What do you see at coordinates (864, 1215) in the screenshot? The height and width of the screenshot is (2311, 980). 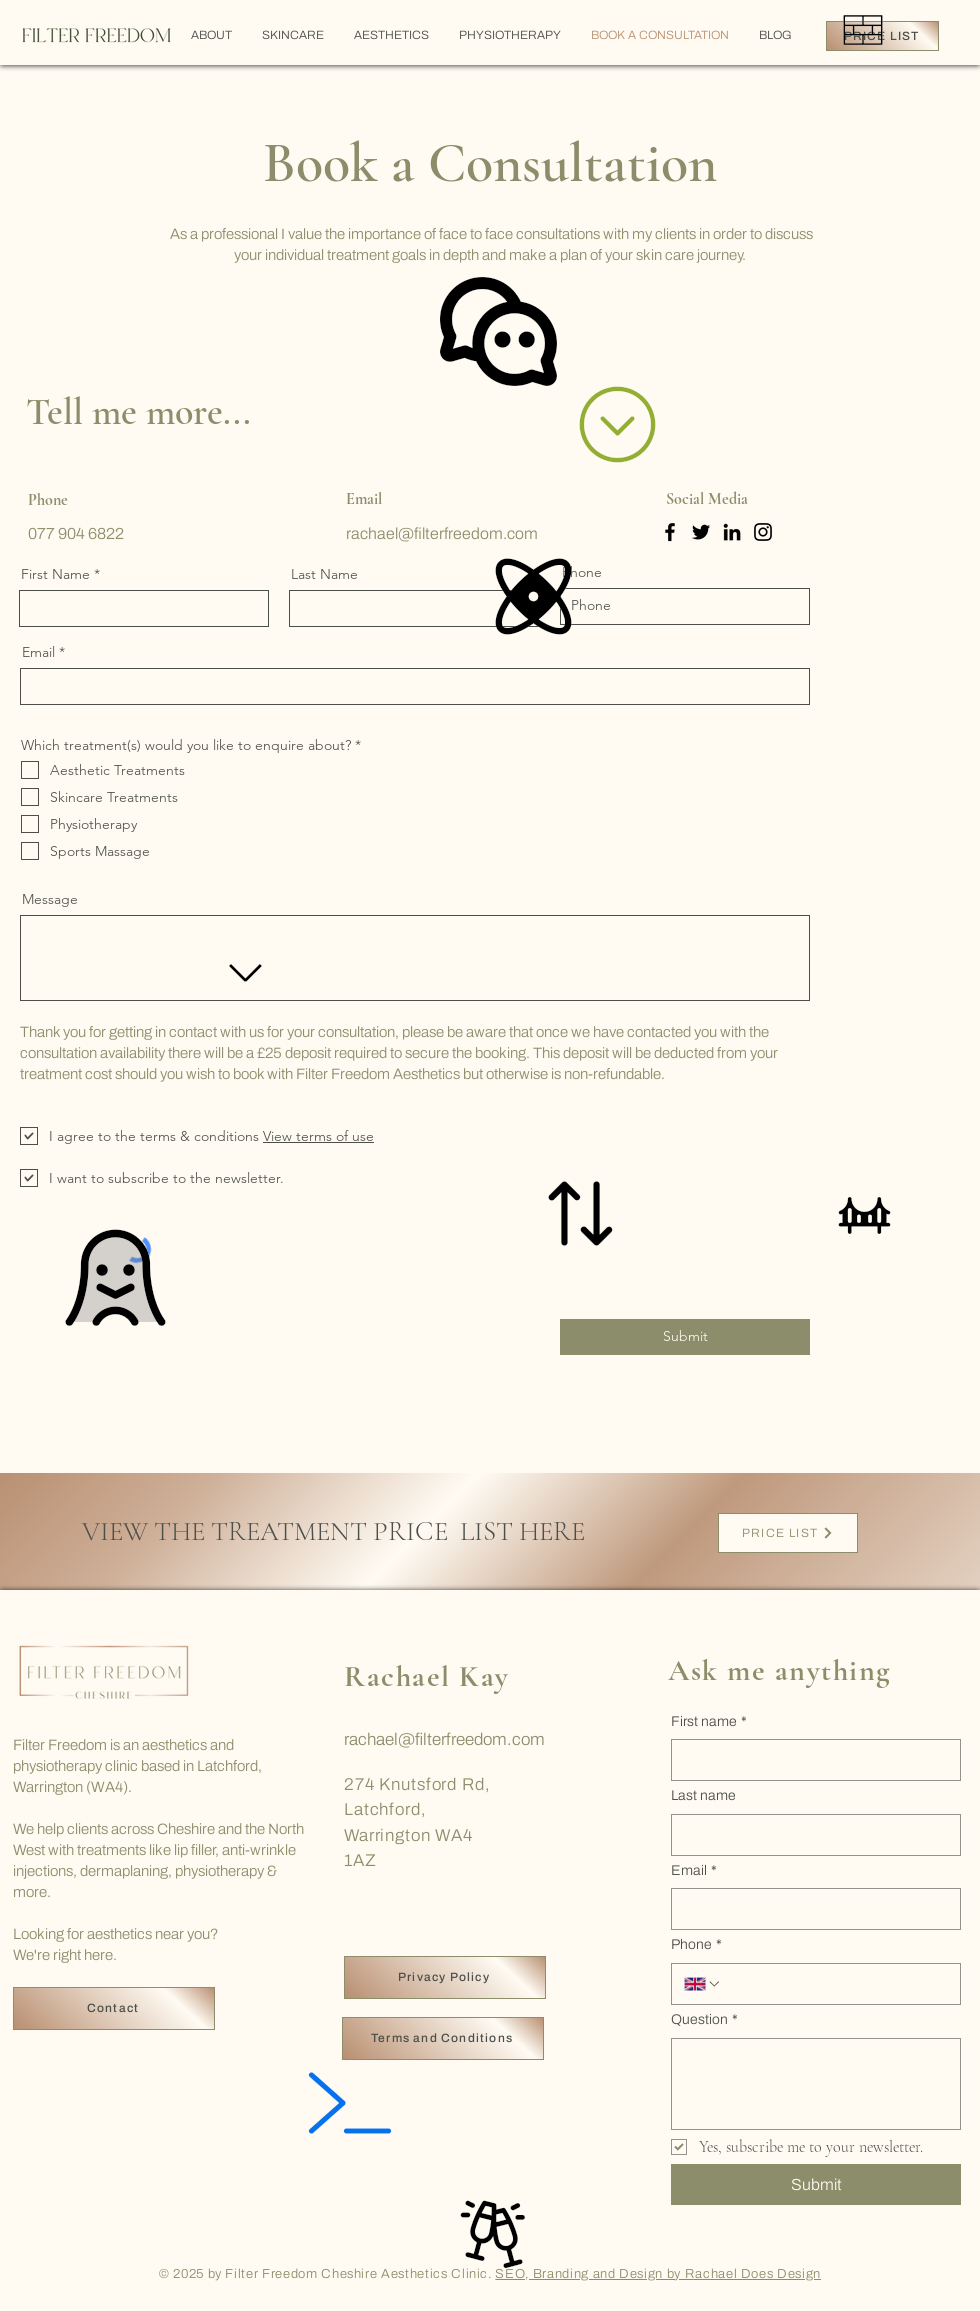 I see `navigate to bridges or overpasses on a map` at bounding box center [864, 1215].